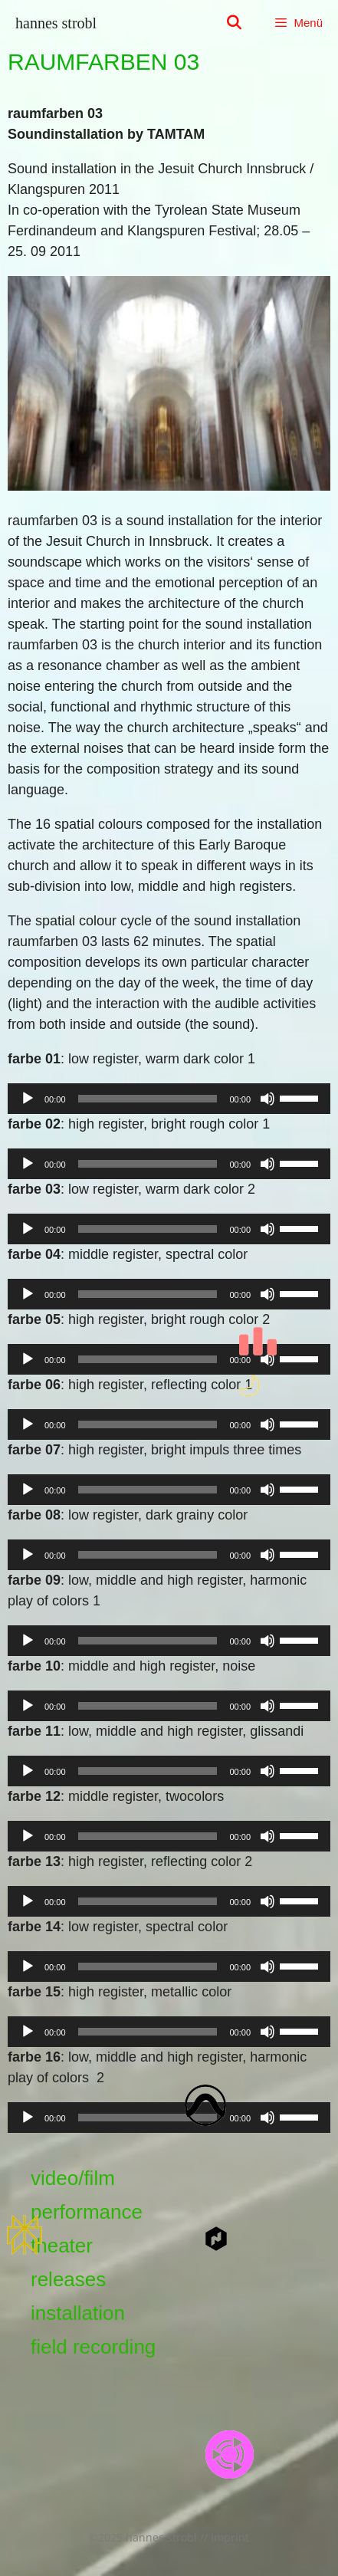 The image size is (338, 2576). I want to click on open perplexity ai app, so click(25, 2235).